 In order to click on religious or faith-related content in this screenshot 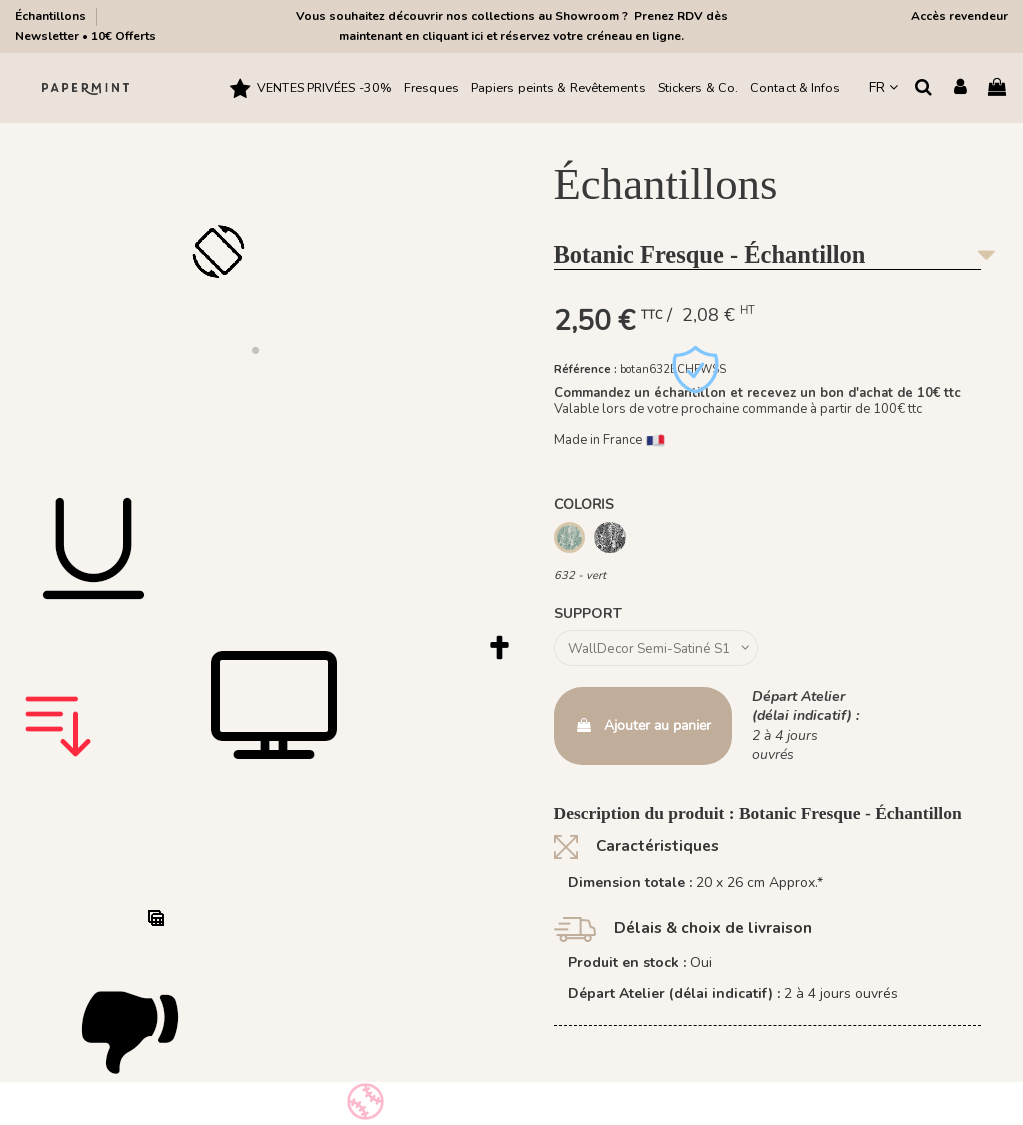, I will do `click(499, 647)`.